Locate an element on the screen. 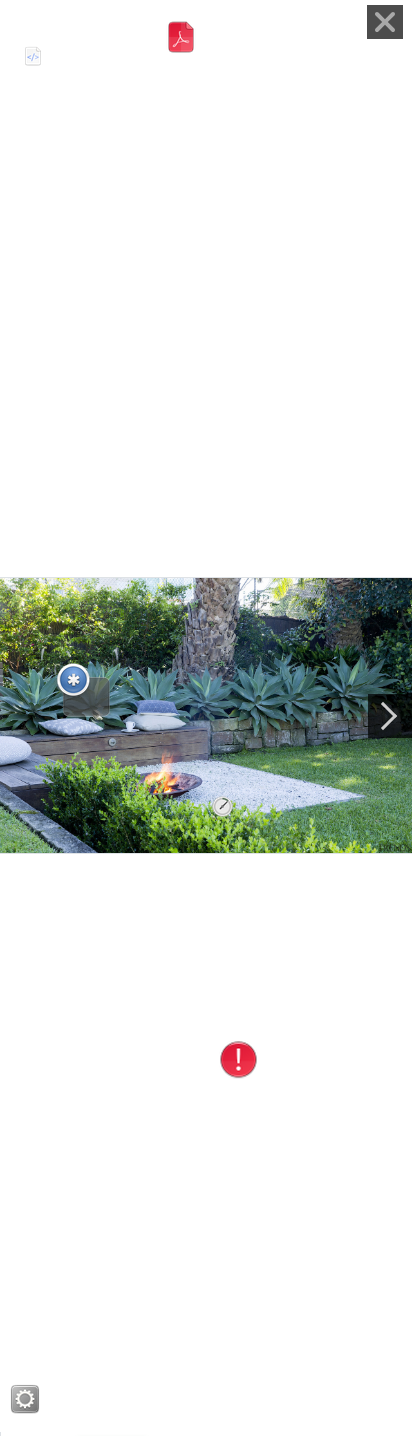 This screenshot has height=1436, width=412. open sysprof system profiler is located at coordinates (222, 806).